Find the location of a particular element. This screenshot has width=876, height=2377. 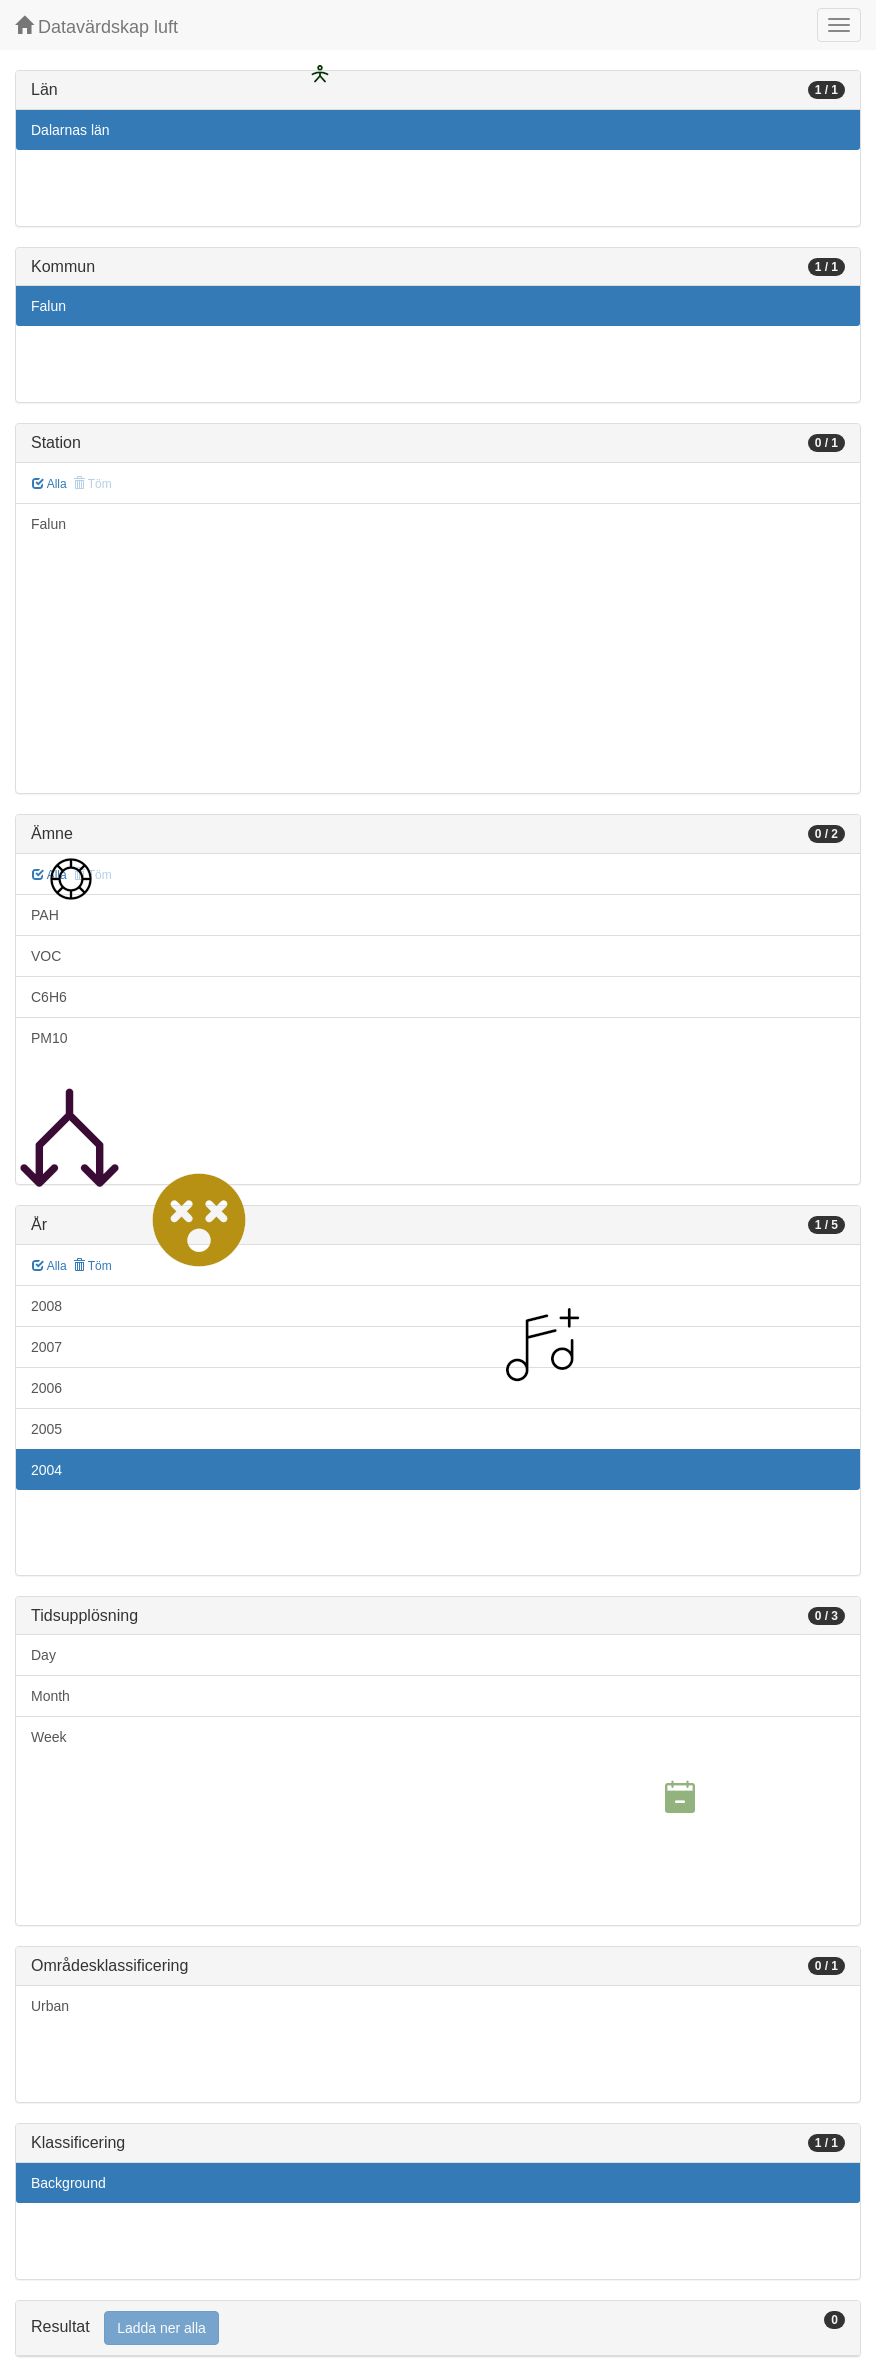

remove an event from your calendar is located at coordinates (680, 1798).